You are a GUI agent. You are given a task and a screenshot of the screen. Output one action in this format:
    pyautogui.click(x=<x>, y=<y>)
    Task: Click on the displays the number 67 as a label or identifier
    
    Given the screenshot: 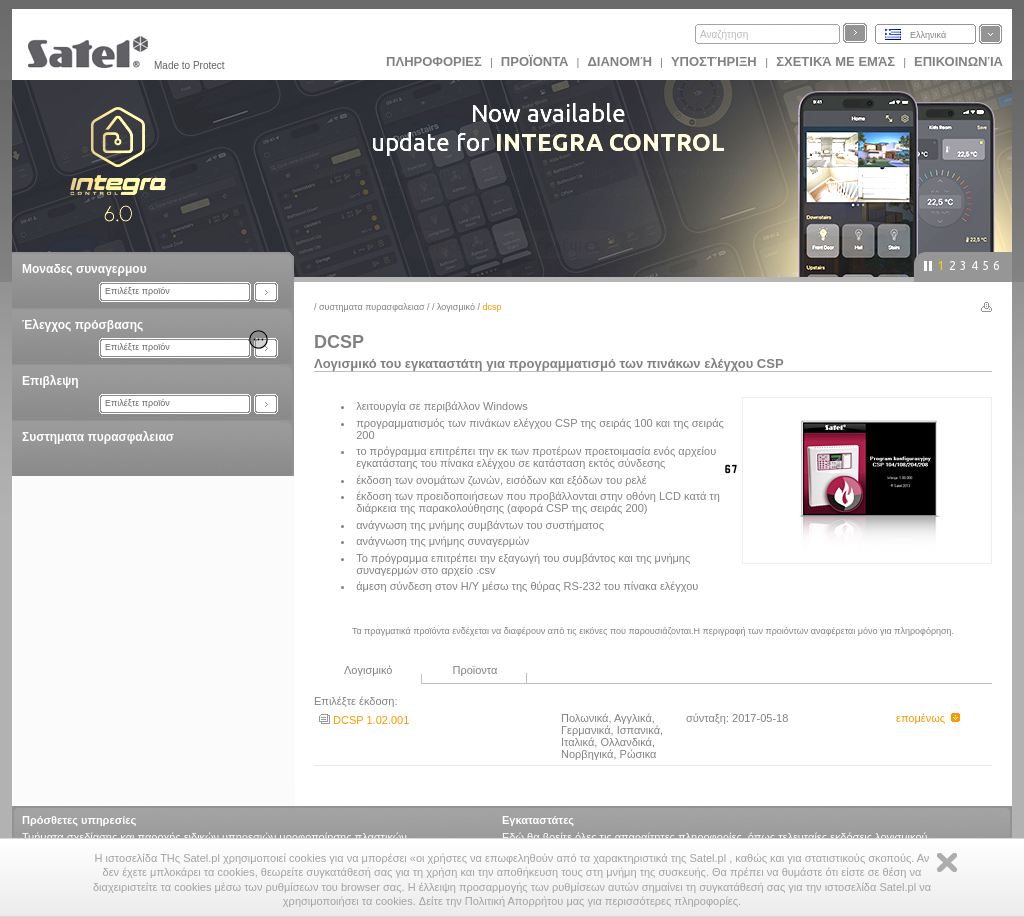 What is the action you would take?
    pyautogui.click(x=731, y=469)
    